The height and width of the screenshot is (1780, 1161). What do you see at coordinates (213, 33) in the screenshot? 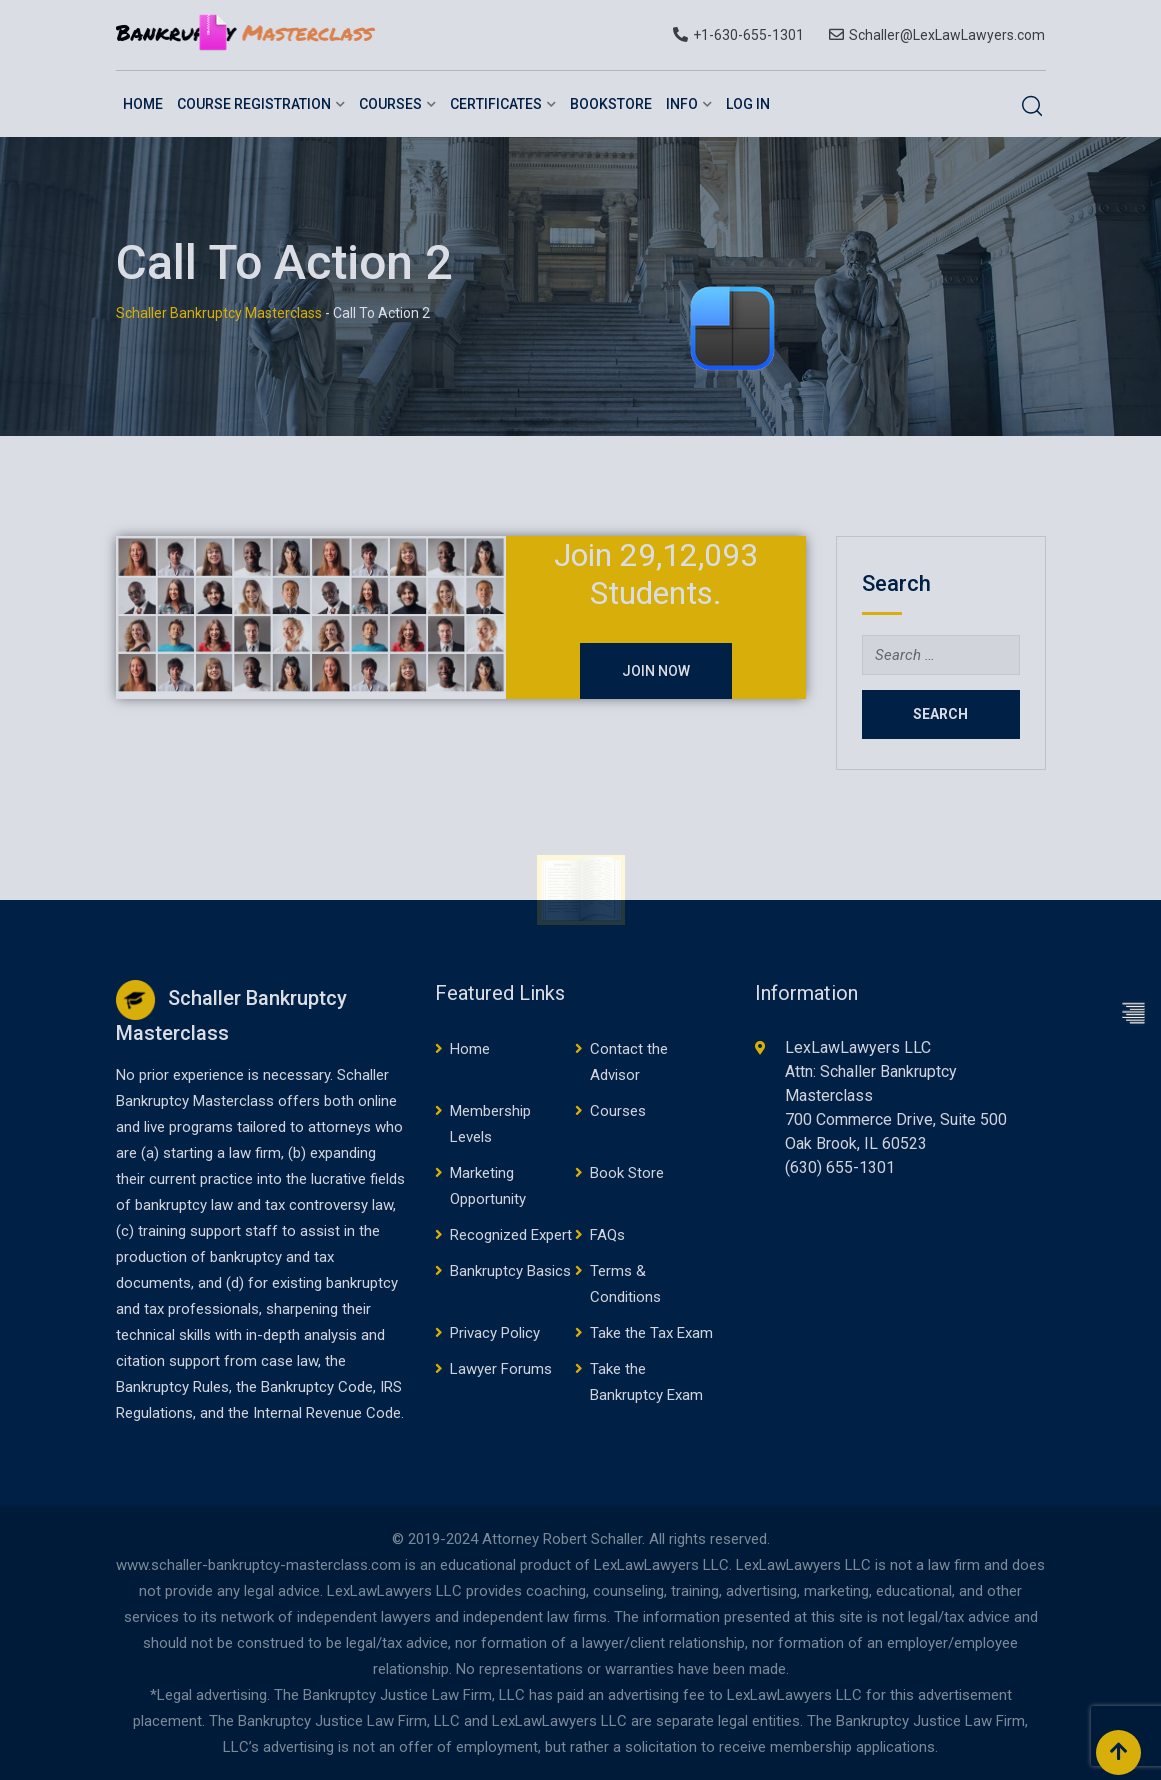
I see `open a compressed RAR archive file` at bounding box center [213, 33].